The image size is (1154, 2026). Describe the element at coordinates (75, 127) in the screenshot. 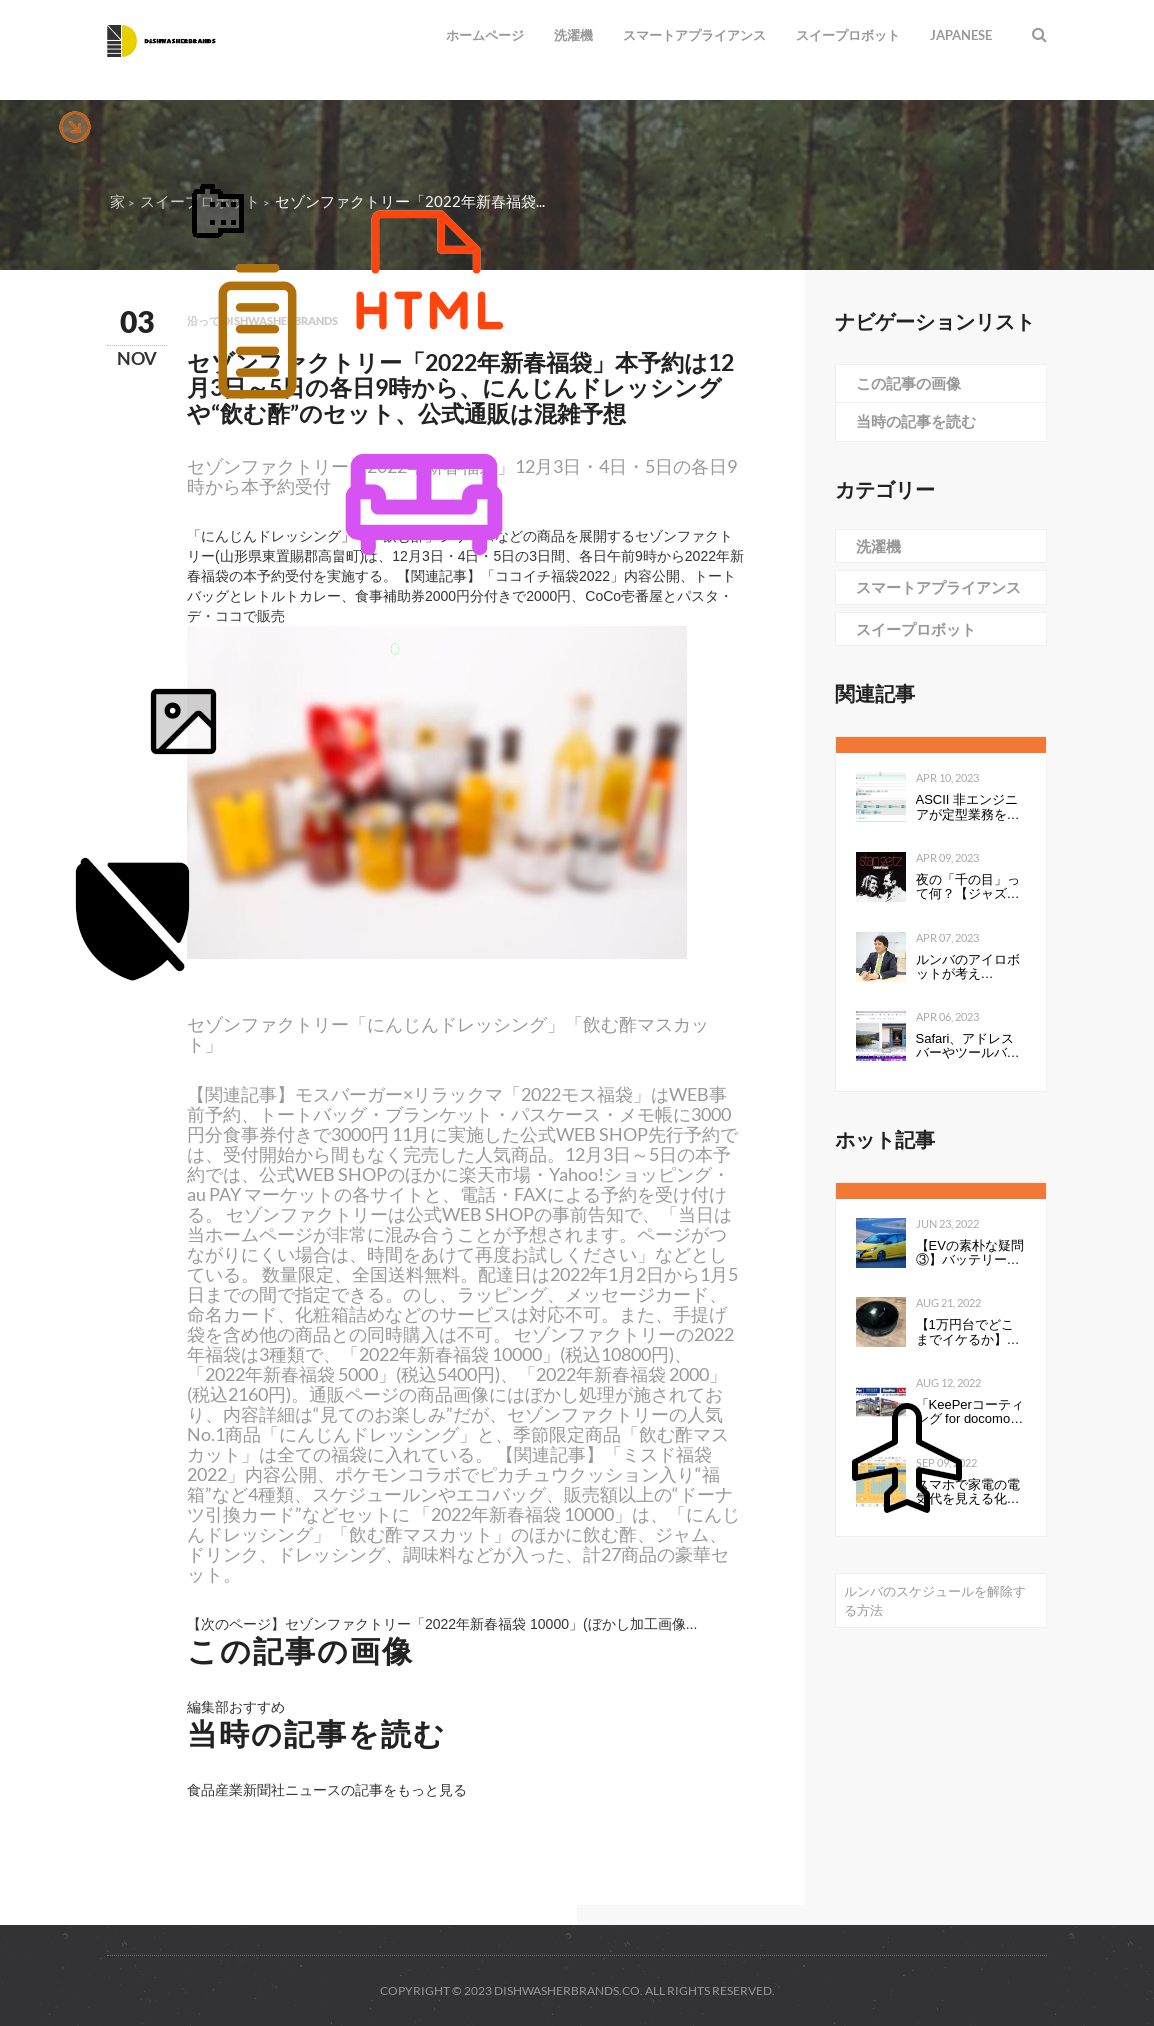

I see `navigate to the next item or section` at that location.